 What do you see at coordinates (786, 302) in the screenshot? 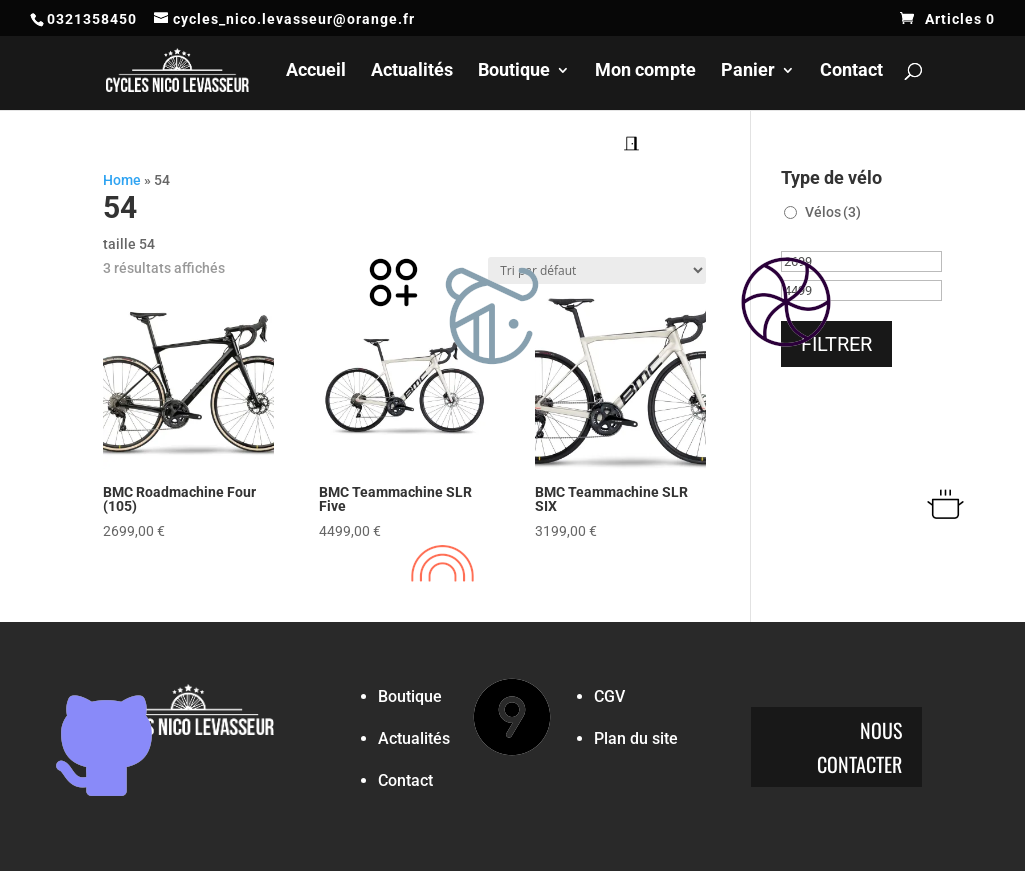
I see `loading content in progress` at bounding box center [786, 302].